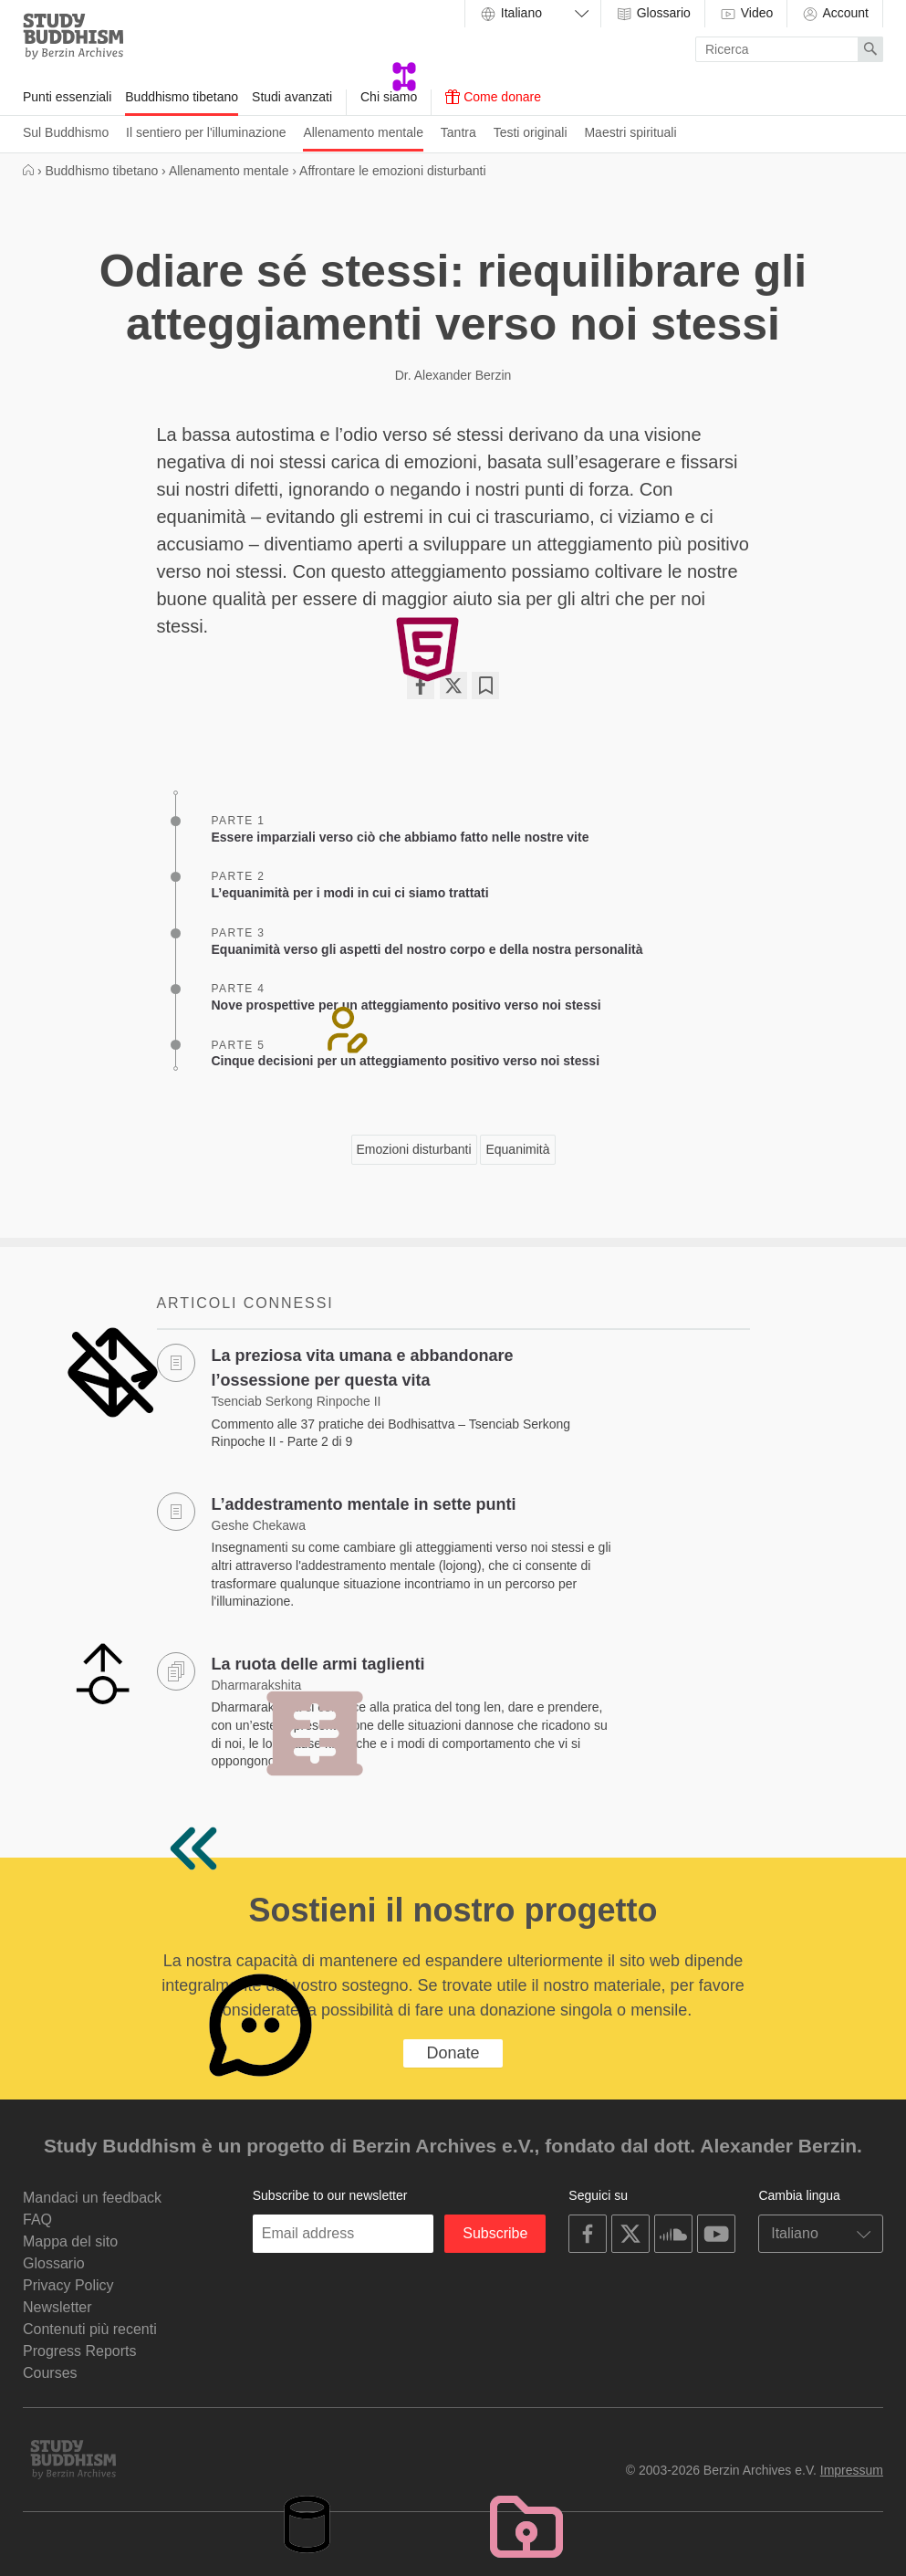 The width and height of the screenshot is (906, 2576). I want to click on go back to the beginning, so click(195, 1848).